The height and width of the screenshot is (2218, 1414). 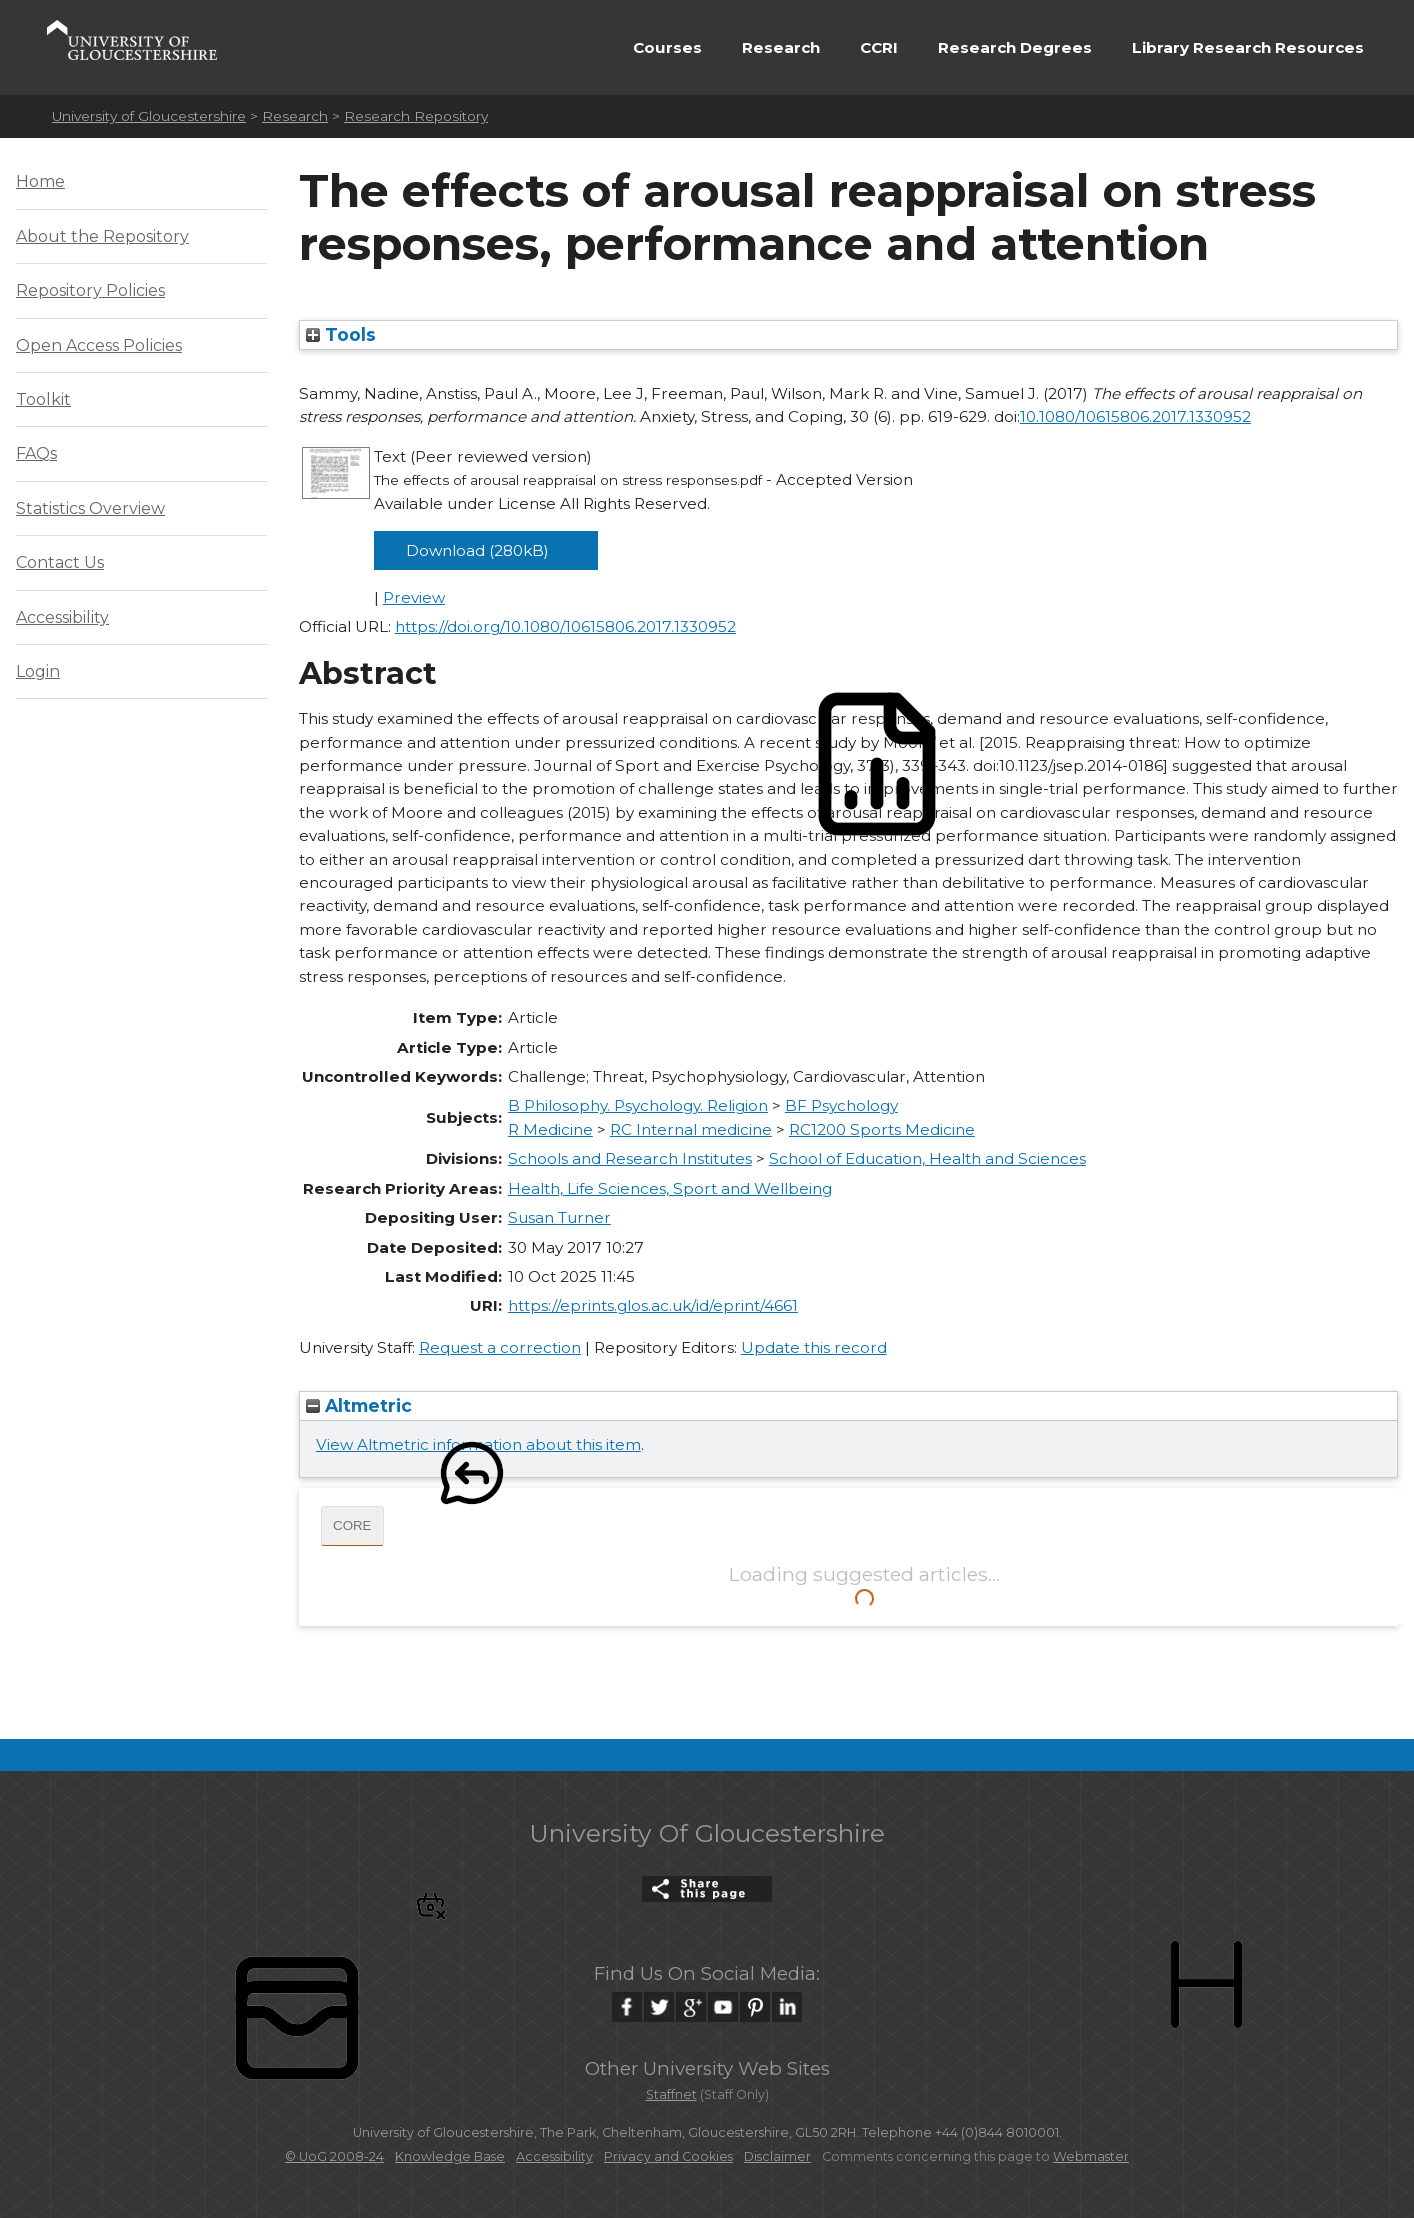 What do you see at coordinates (1206, 1984) in the screenshot?
I see `format text as a heading` at bounding box center [1206, 1984].